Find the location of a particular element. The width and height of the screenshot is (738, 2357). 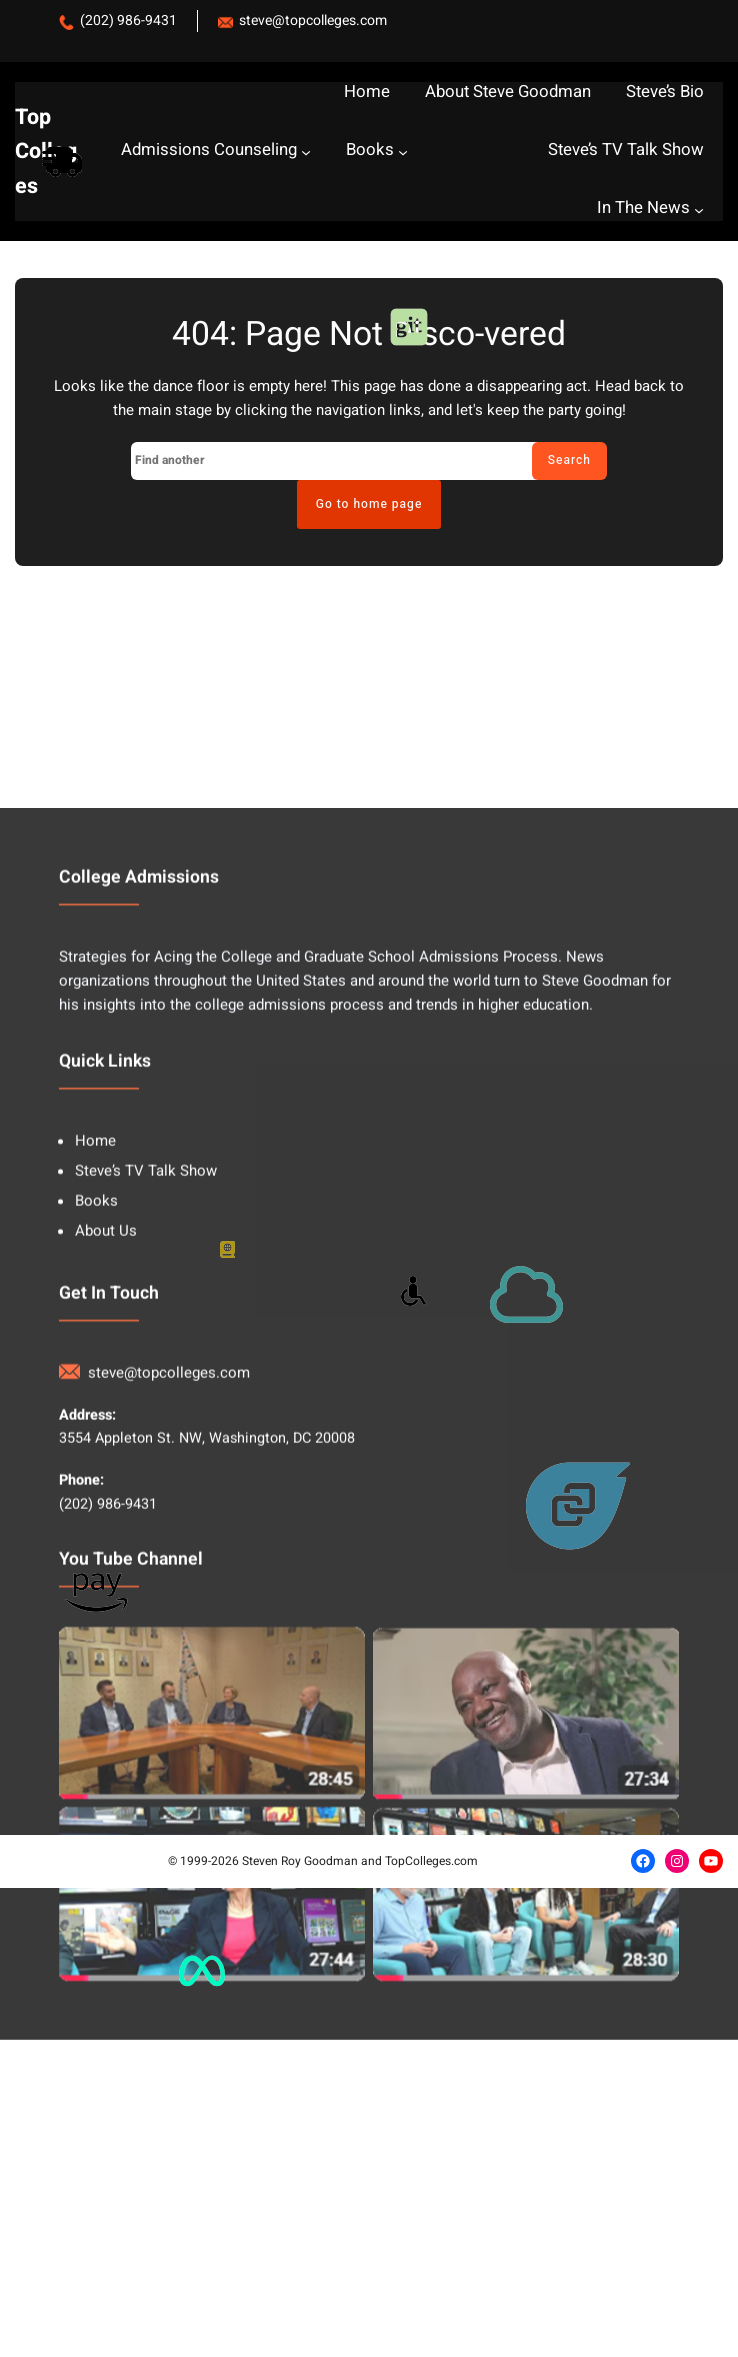

git version control logo is located at coordinates (409, 327).